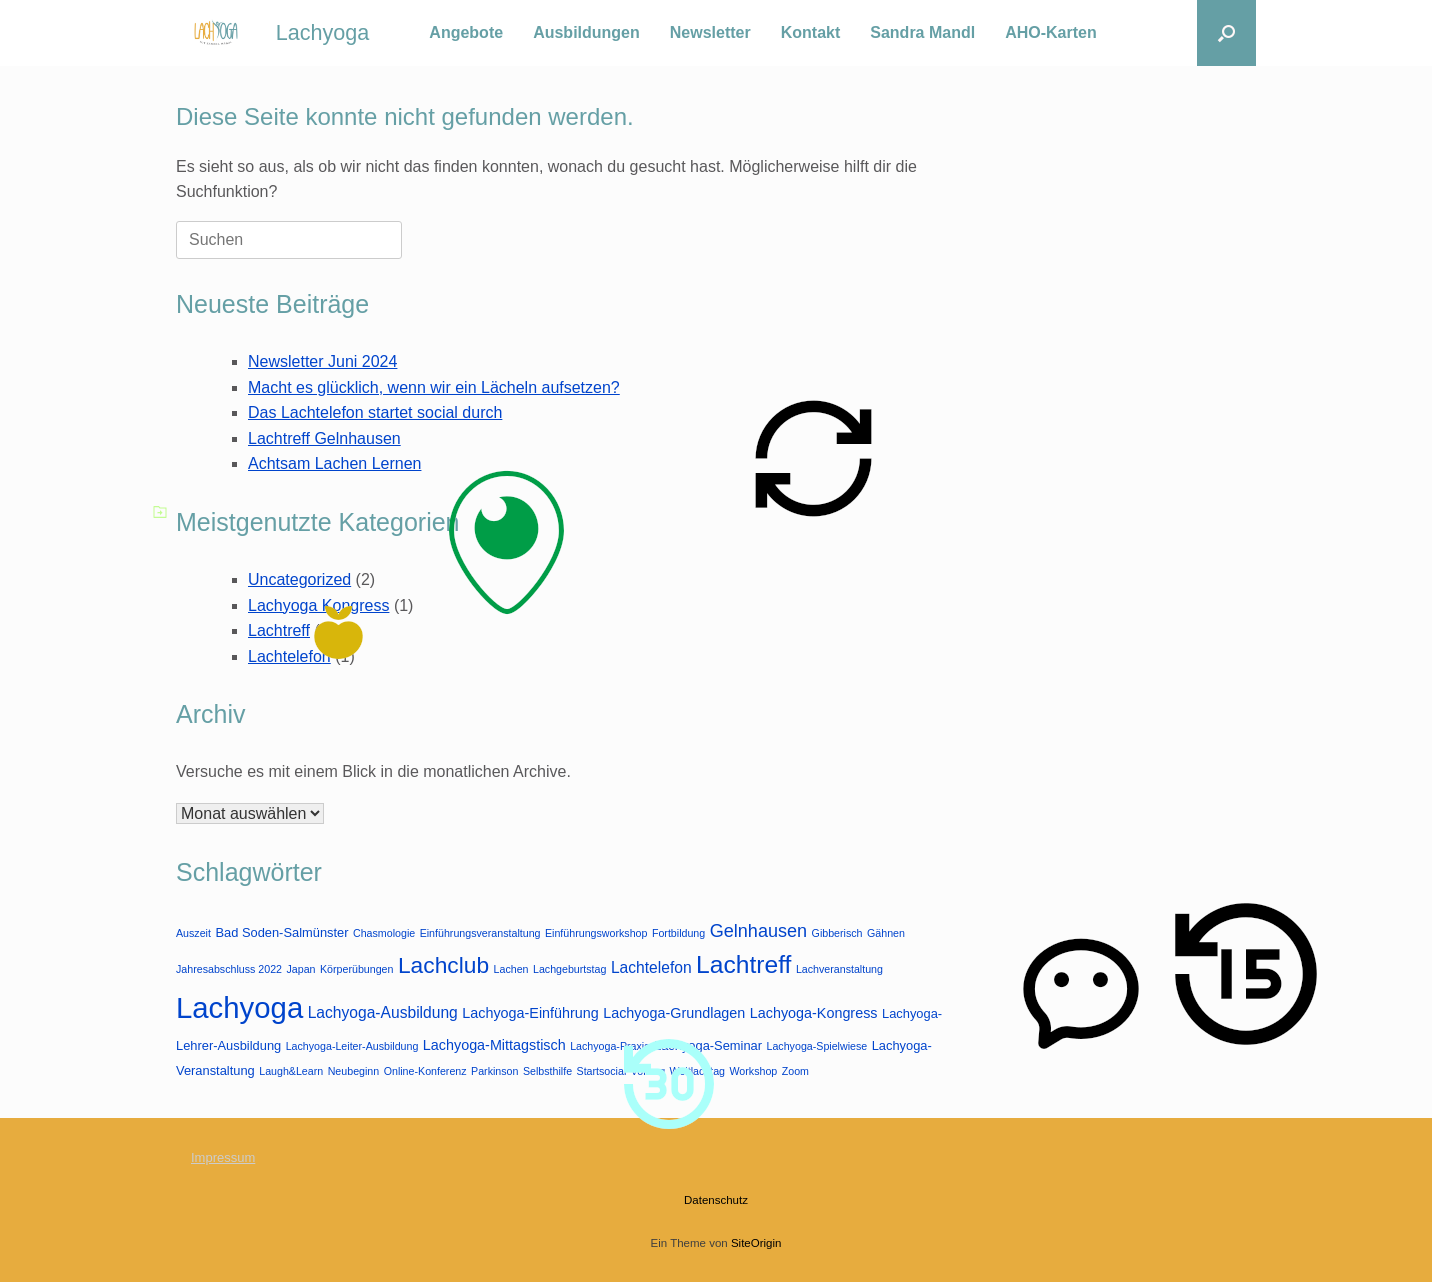  What do you see at coordinates (1081, 990) in the screenshot?
I see `open WeChat messaging app` at bounding box center [1081, 990].